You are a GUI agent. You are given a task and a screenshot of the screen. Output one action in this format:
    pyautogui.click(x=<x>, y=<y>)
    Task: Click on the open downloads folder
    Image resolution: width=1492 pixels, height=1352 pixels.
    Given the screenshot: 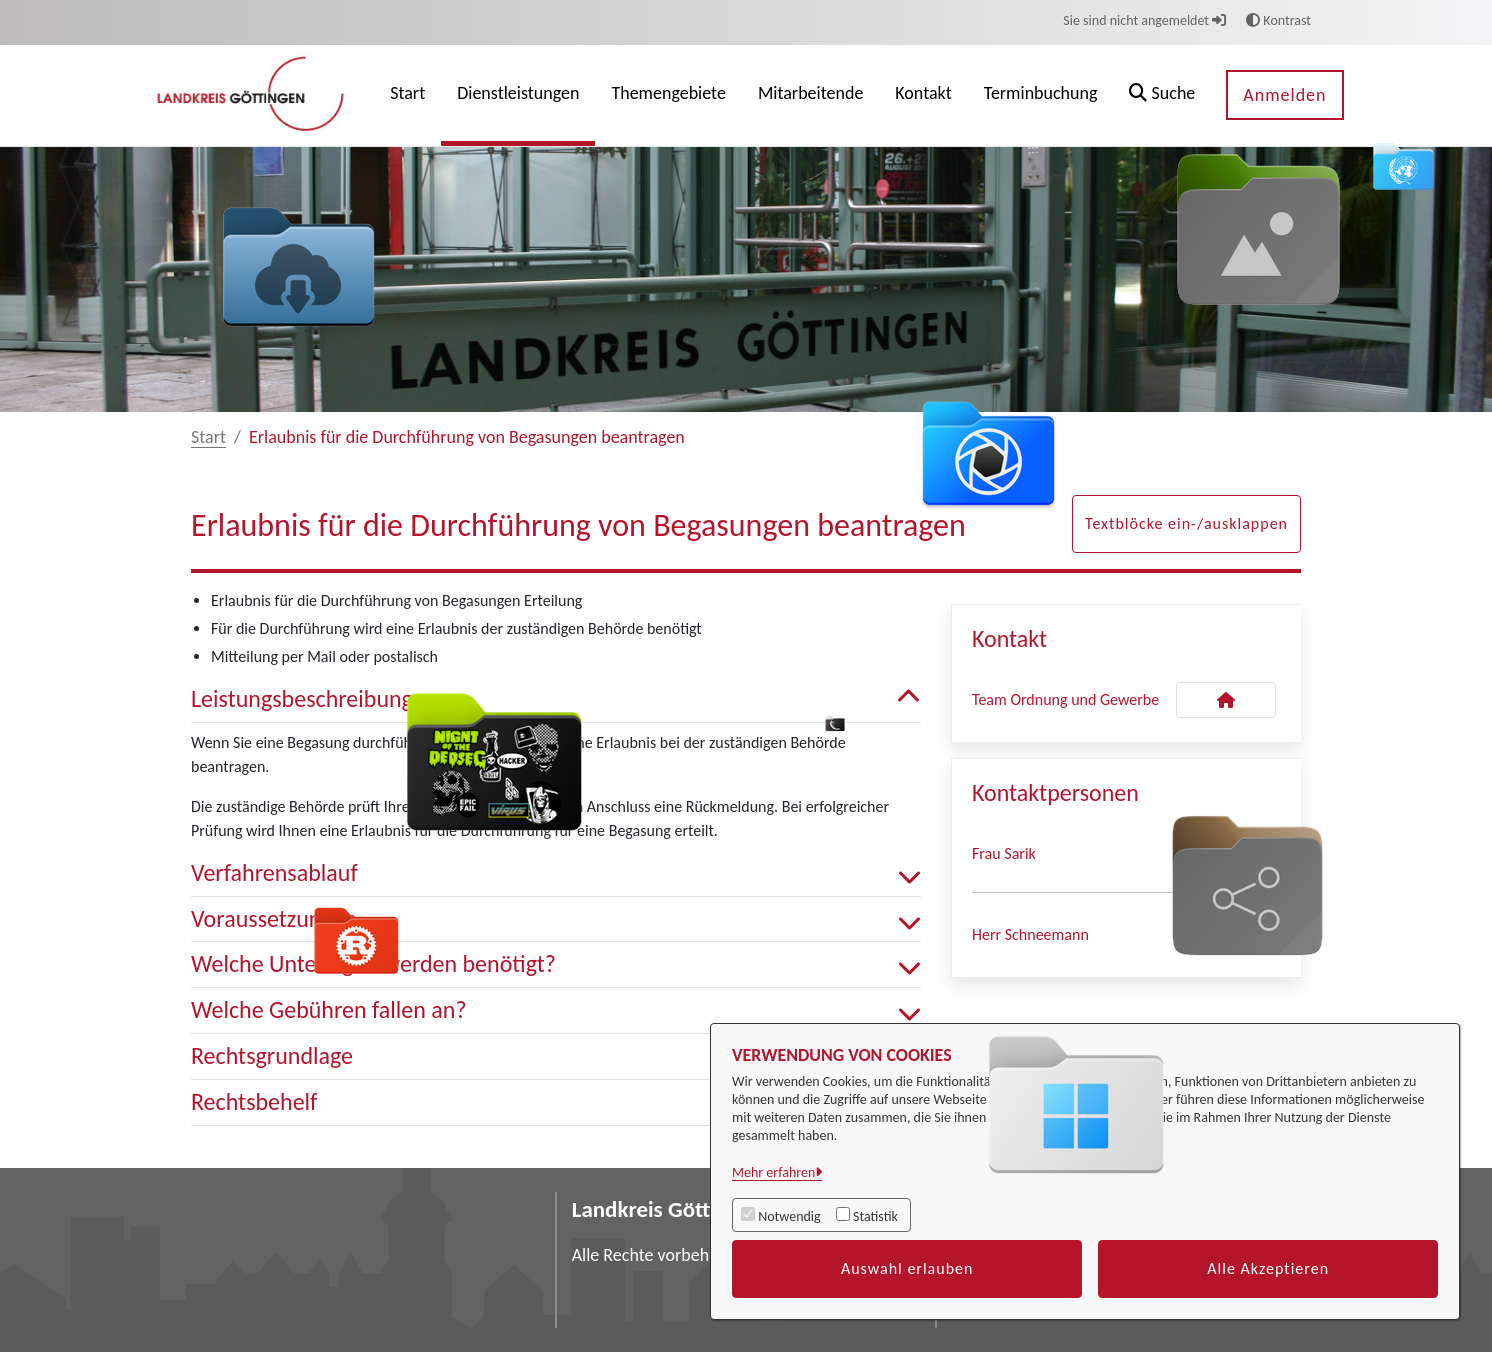 What is the action you would take?
    pyautogui.click(x=298, y=271)
    